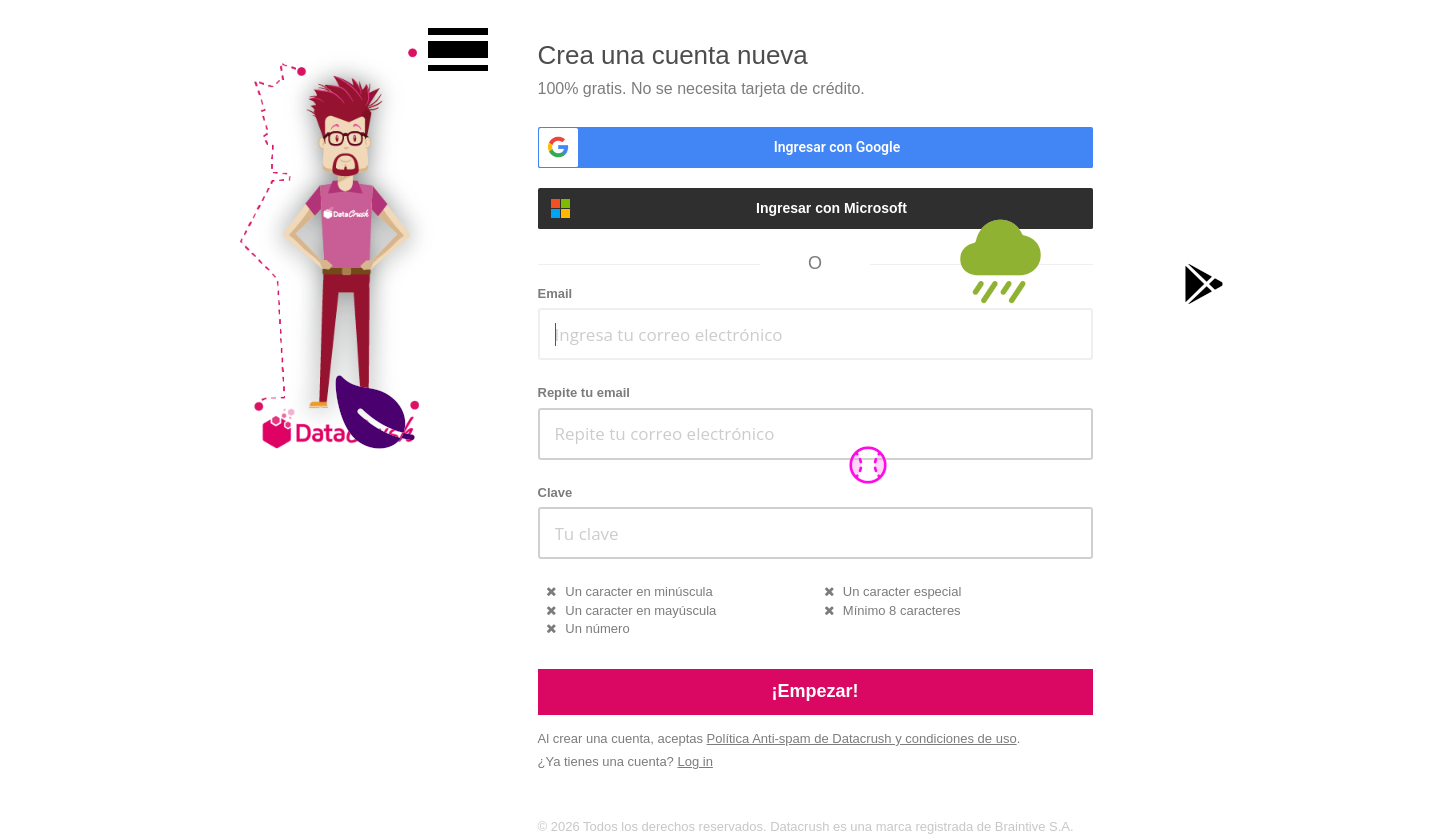 The height and width of the screenshot is (834, 1440). I want to click on view eco-friendly or sustainable options, so click(375, 412).